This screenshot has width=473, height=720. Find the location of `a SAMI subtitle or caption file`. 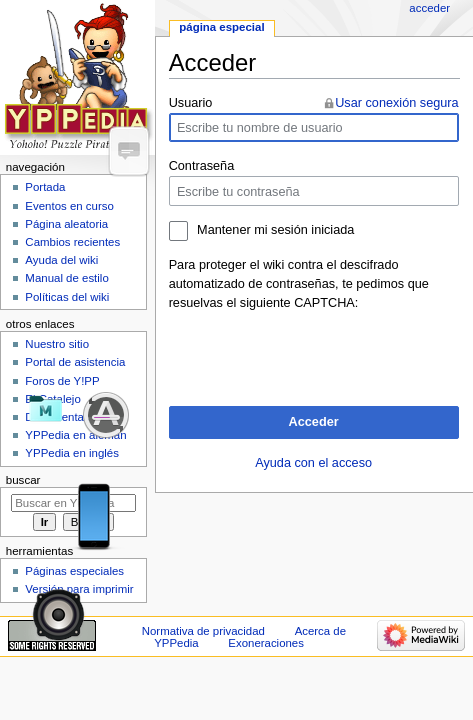

a SAMI subtitle or caption file is located at coordinates (129, 151).